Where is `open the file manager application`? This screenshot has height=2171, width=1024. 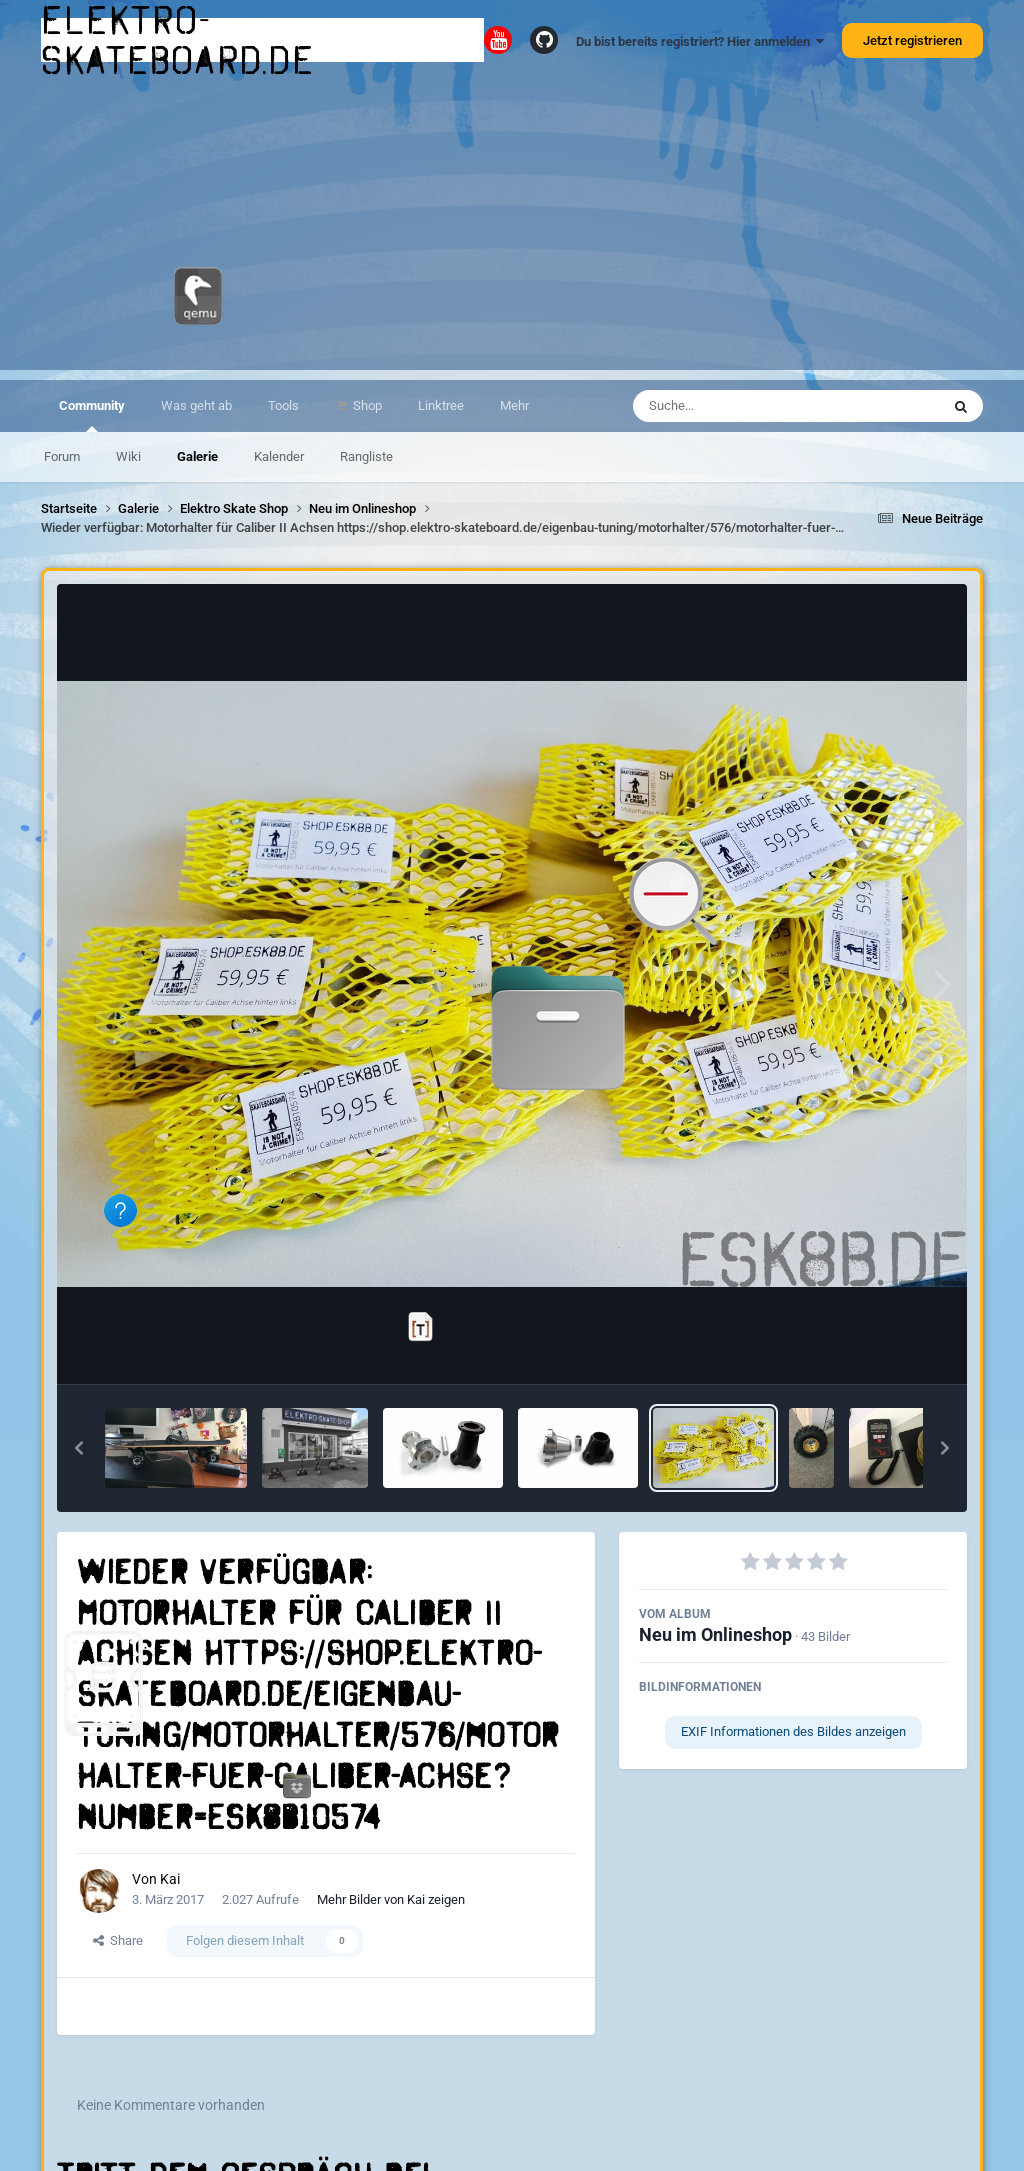 open the file manager application is located at coordinates (558, 1028).